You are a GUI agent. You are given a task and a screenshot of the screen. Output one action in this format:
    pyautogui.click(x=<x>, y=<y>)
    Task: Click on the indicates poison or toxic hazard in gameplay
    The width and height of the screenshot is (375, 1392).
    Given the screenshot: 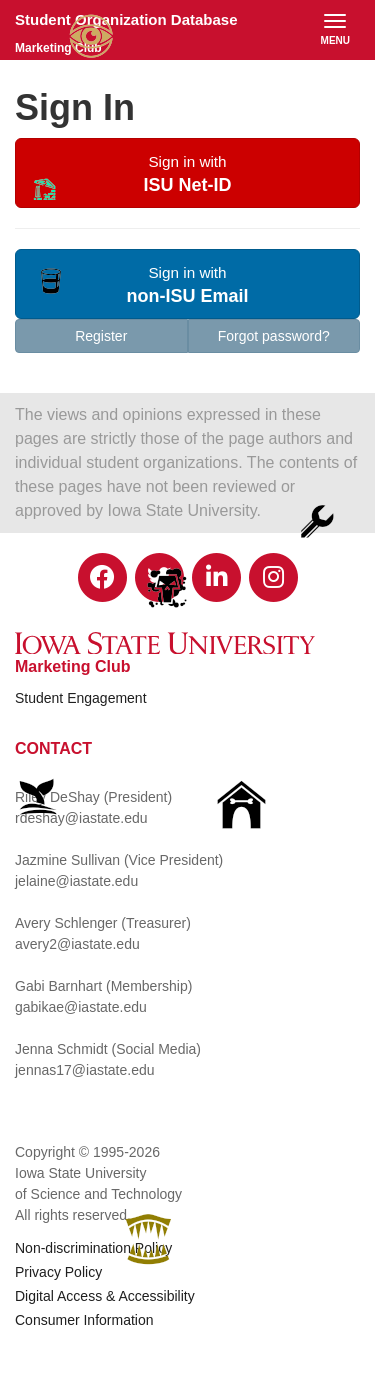 What is the action you would take?
    pyautogui.click(x=167, y=588)
    